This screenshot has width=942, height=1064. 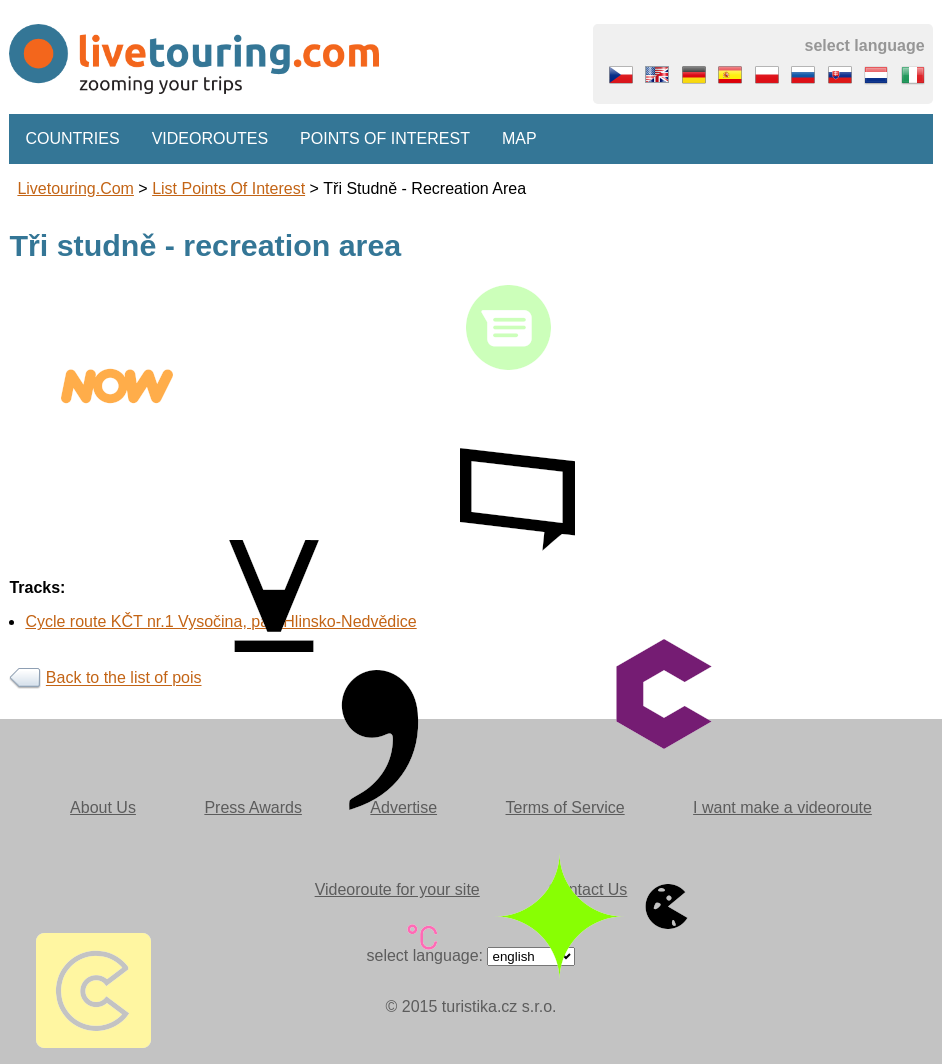 I want to click on comma.ai company logo, so click(x=380, y=740).